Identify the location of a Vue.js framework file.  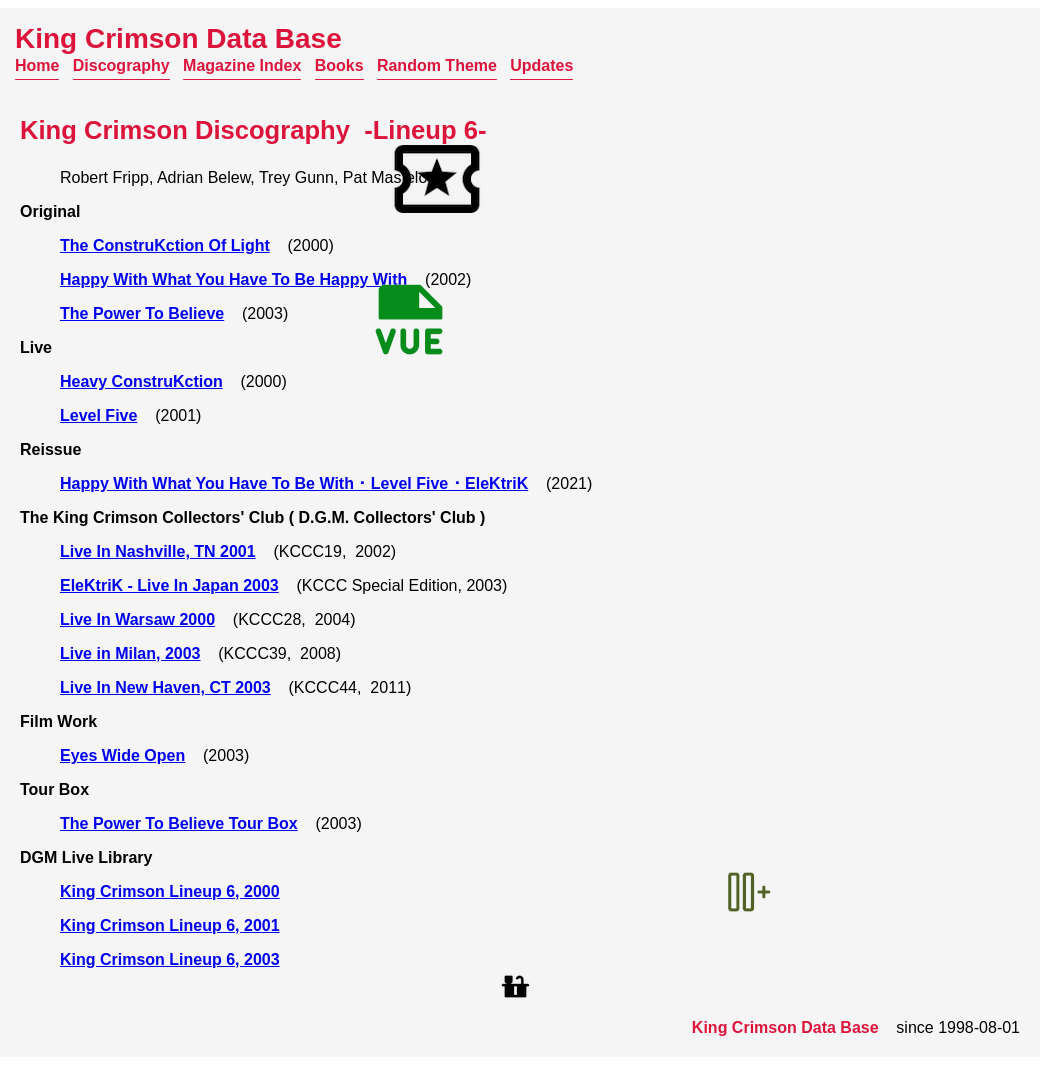
(410, 322).